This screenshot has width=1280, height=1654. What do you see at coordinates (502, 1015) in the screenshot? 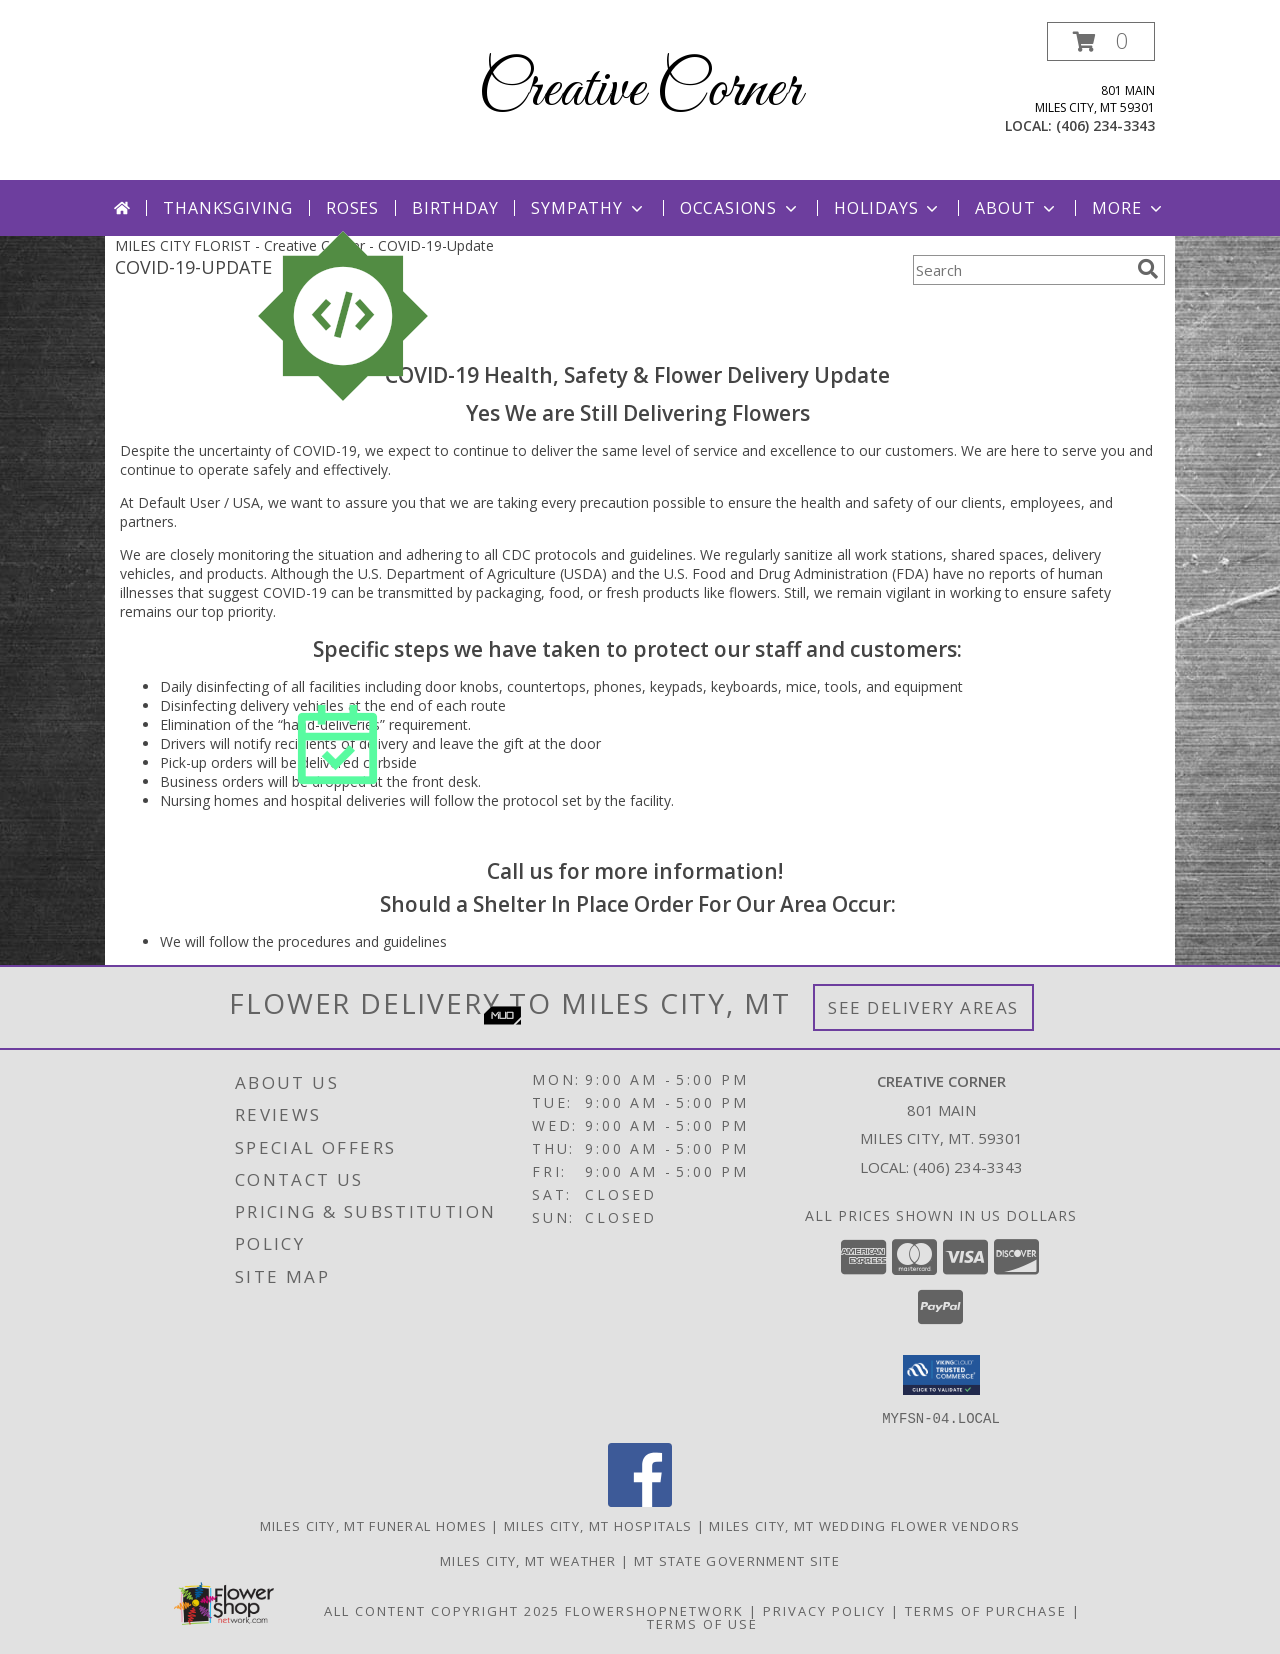
I see `MakeUseOf (MUO) website or app logo` at bounding box center [502, 1015].